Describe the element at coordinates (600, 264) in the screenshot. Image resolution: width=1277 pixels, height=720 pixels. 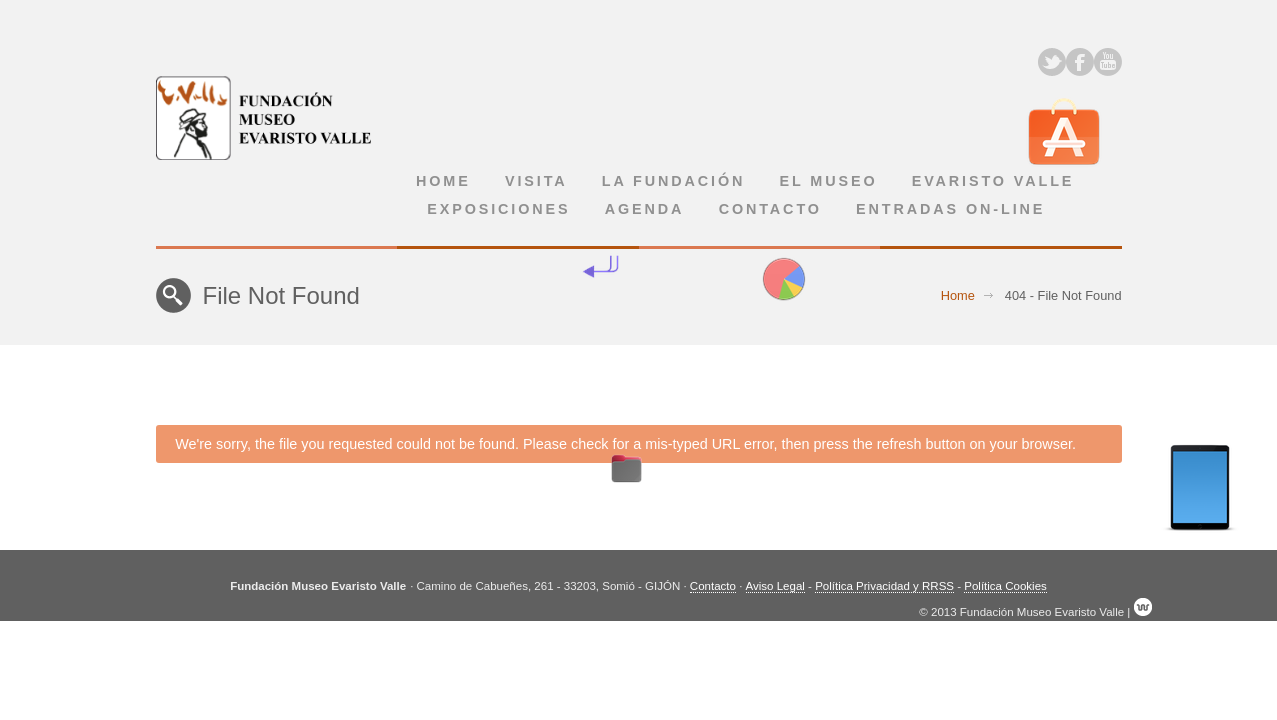
I see `reply to all recipients of an email` at that location.